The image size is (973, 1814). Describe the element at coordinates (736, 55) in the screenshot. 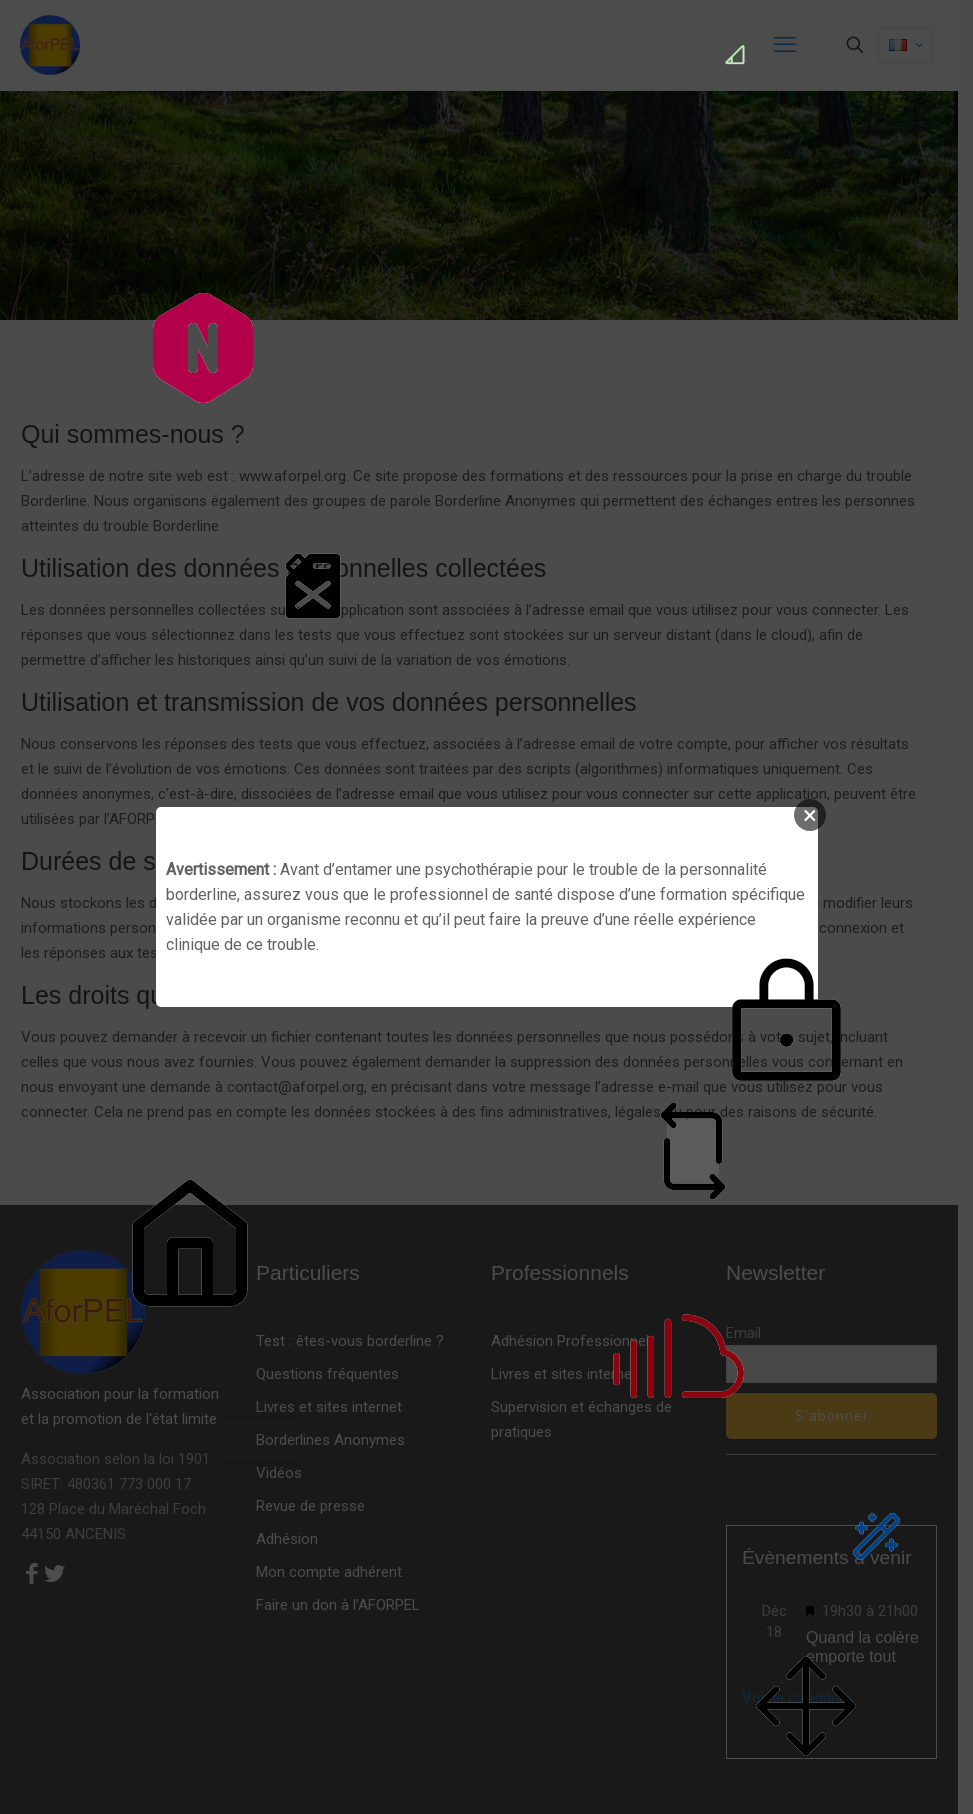

I see `indicates weak cellular signal strength` at that location.